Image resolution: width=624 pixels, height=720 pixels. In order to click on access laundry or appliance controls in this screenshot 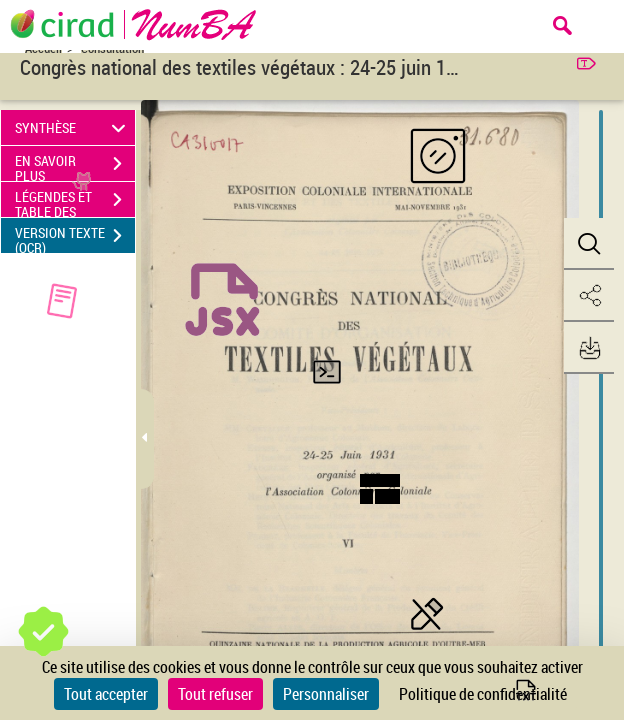, I will do `click(438, 156)`.